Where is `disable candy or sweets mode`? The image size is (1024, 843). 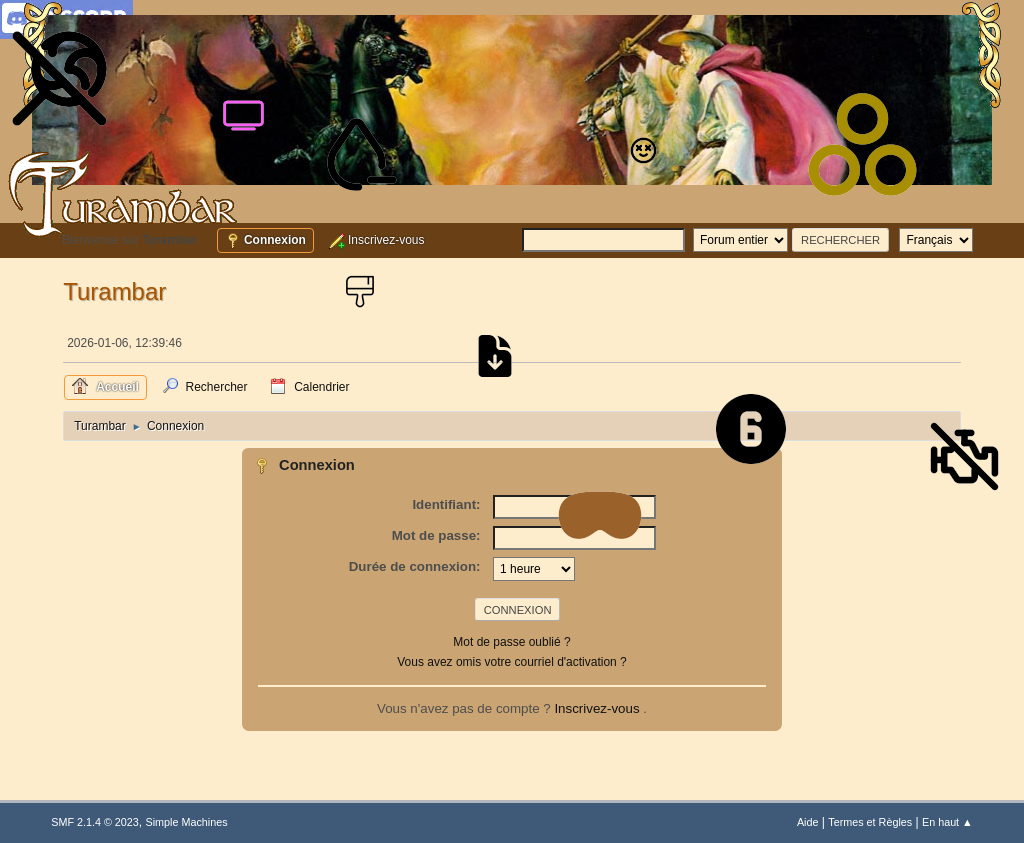 disable candy or sweets mode is located at coordinates (59, 78).